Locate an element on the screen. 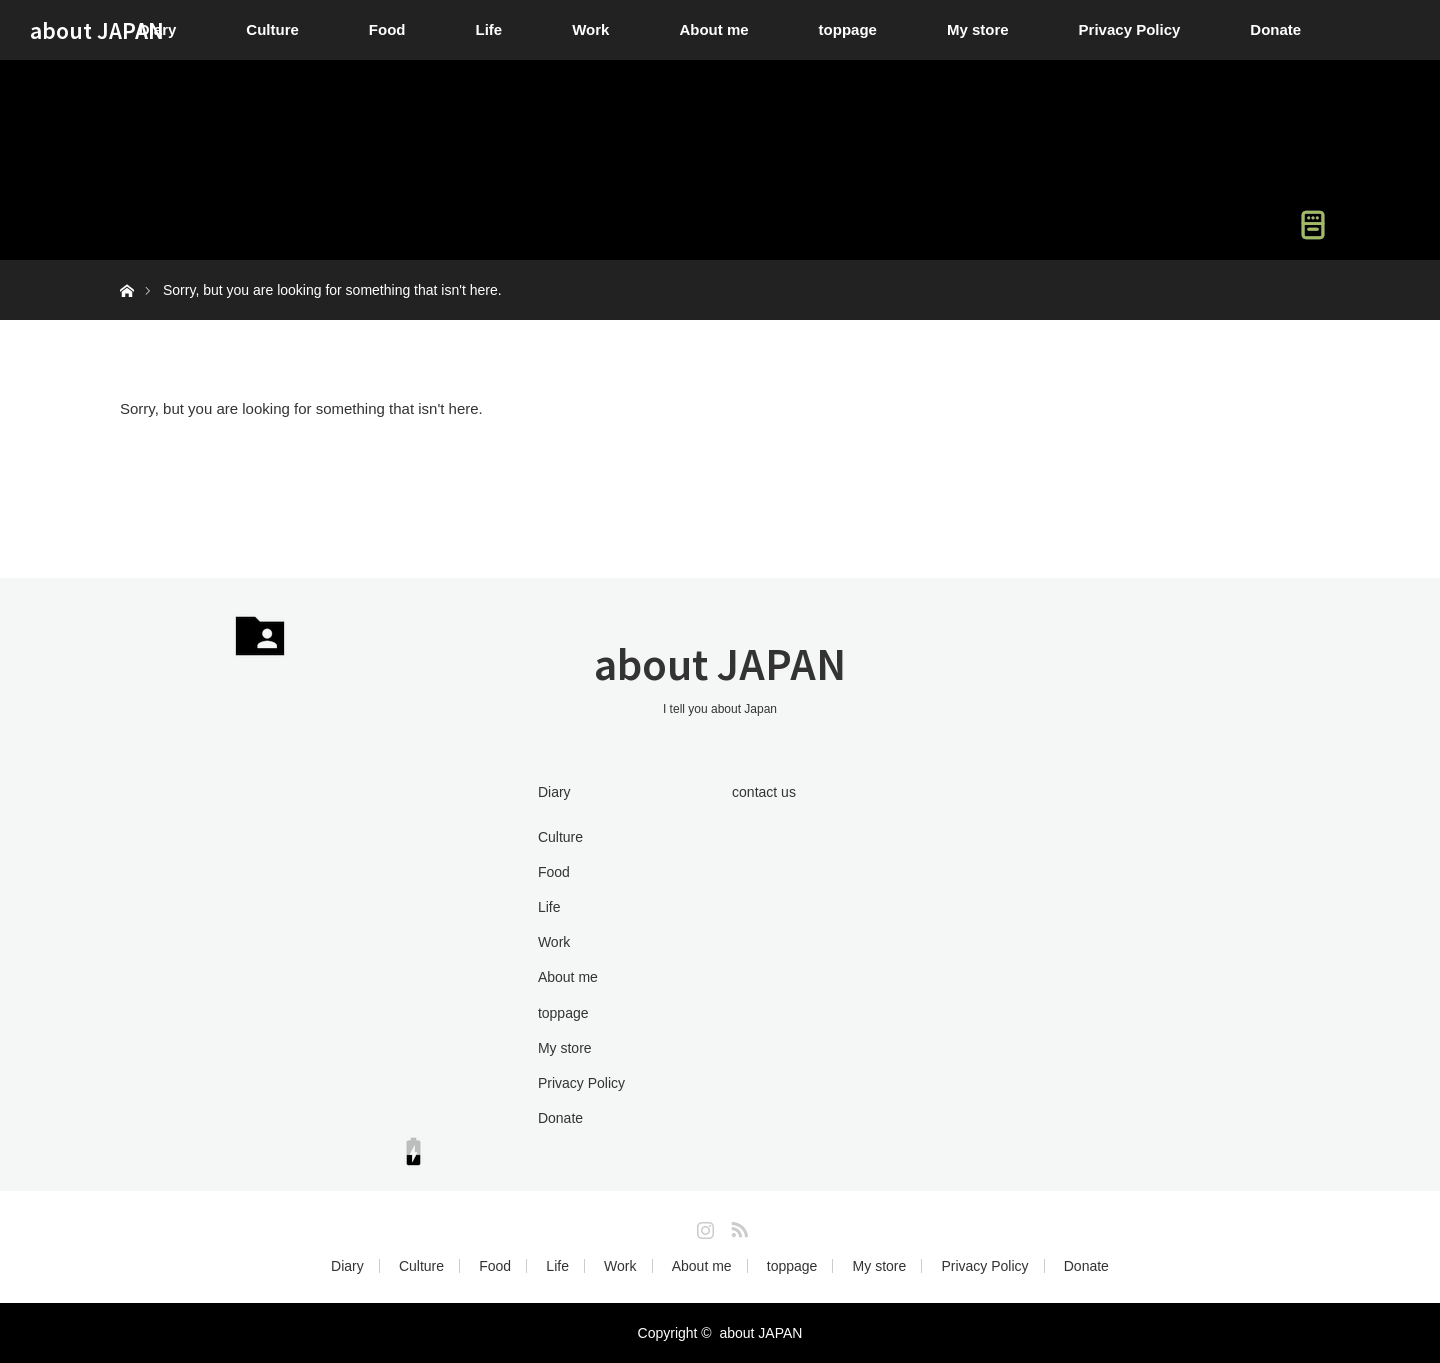  access cooking or kitchen appliances is located at coordinates (1313, 225).